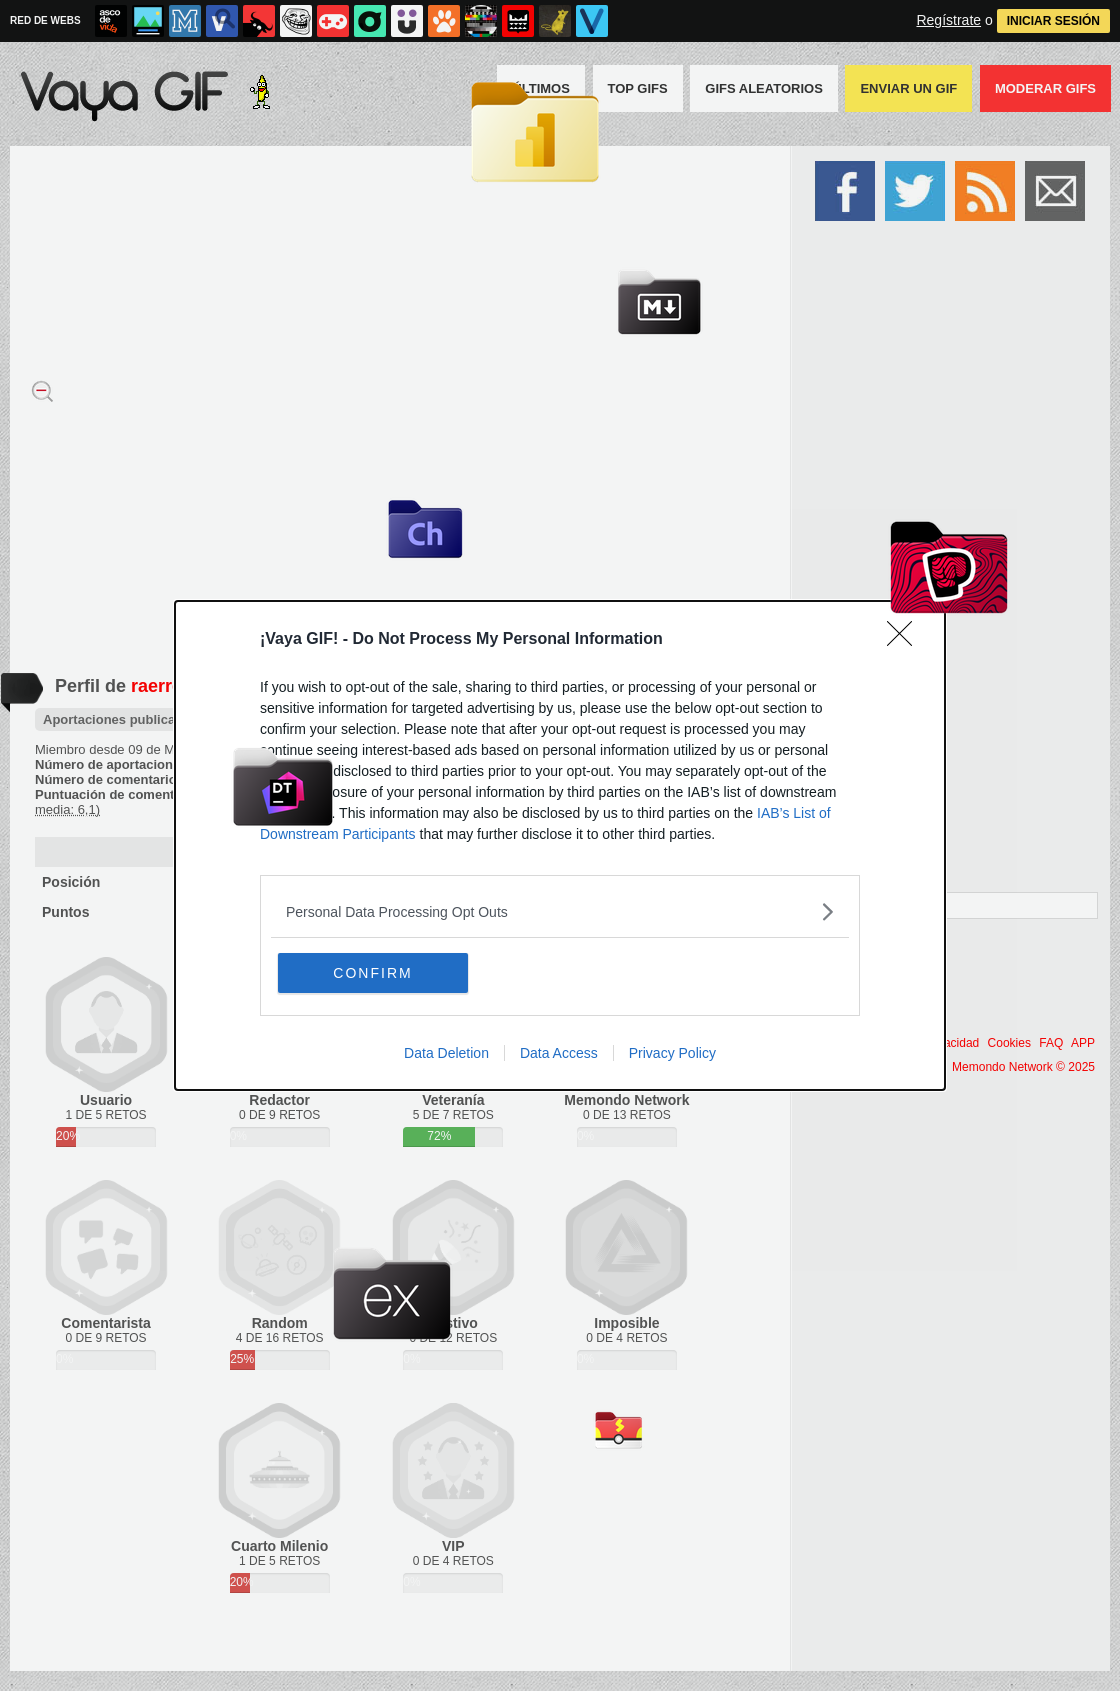 The image size is (1120, 1691). Describe the element at coordinates (659, 304) in the screenshot. I see `folder containing markdown files` at that location.